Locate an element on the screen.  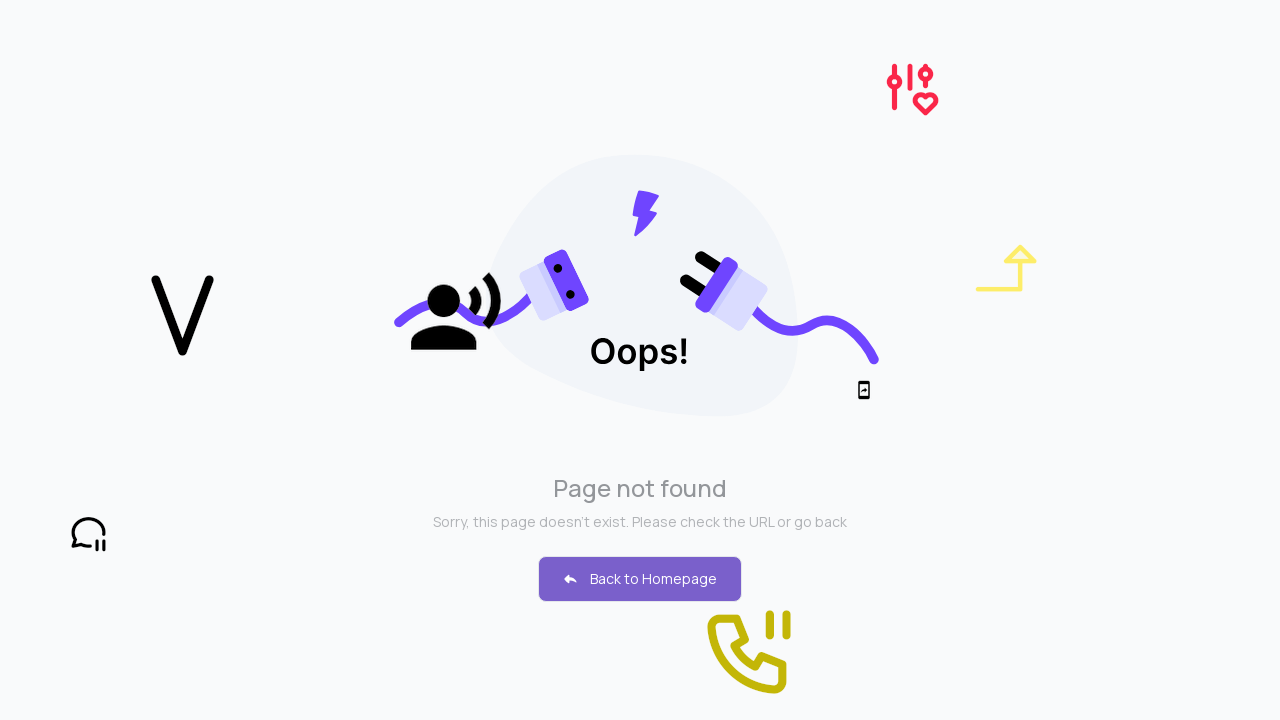
pause message notifications is located at coordinates (88, 532).